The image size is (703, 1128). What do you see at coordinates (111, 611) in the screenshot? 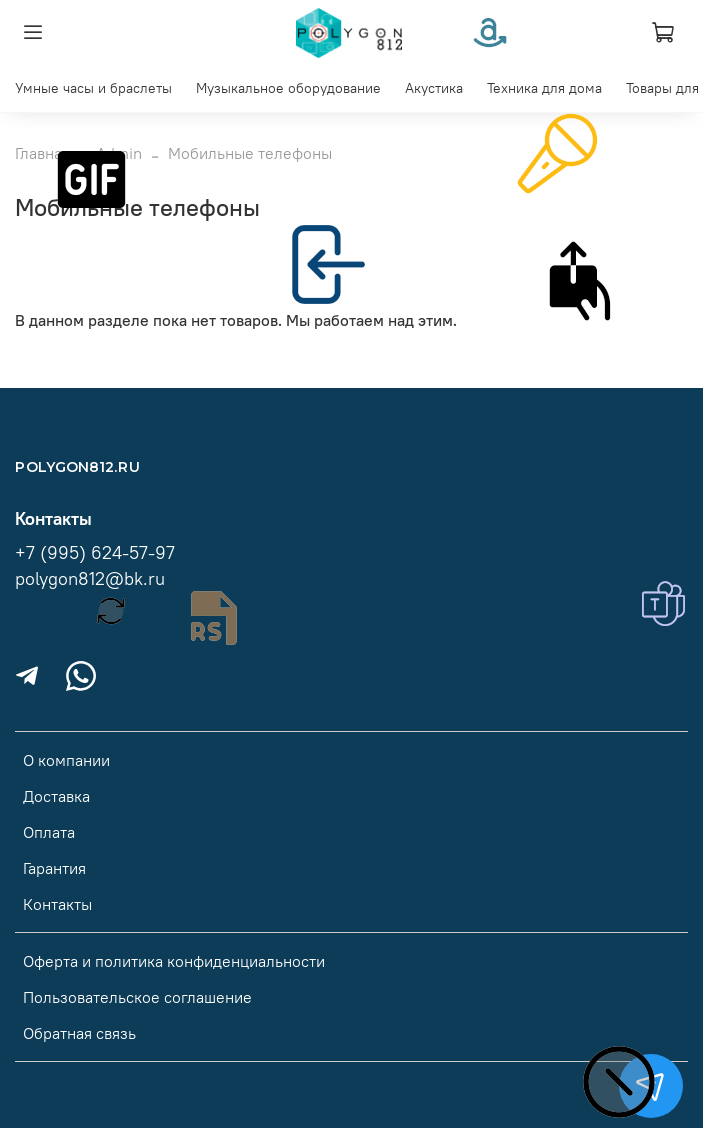
I see `refresh or reload content` at bounding box center [111, 611].